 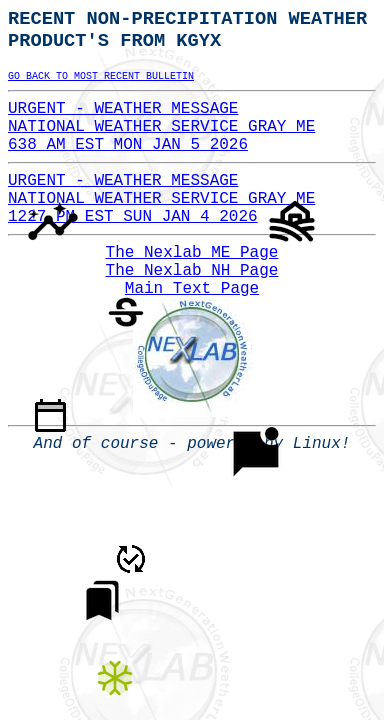 I want to click on view analytics and performance insights, so click(x=53, y=222).